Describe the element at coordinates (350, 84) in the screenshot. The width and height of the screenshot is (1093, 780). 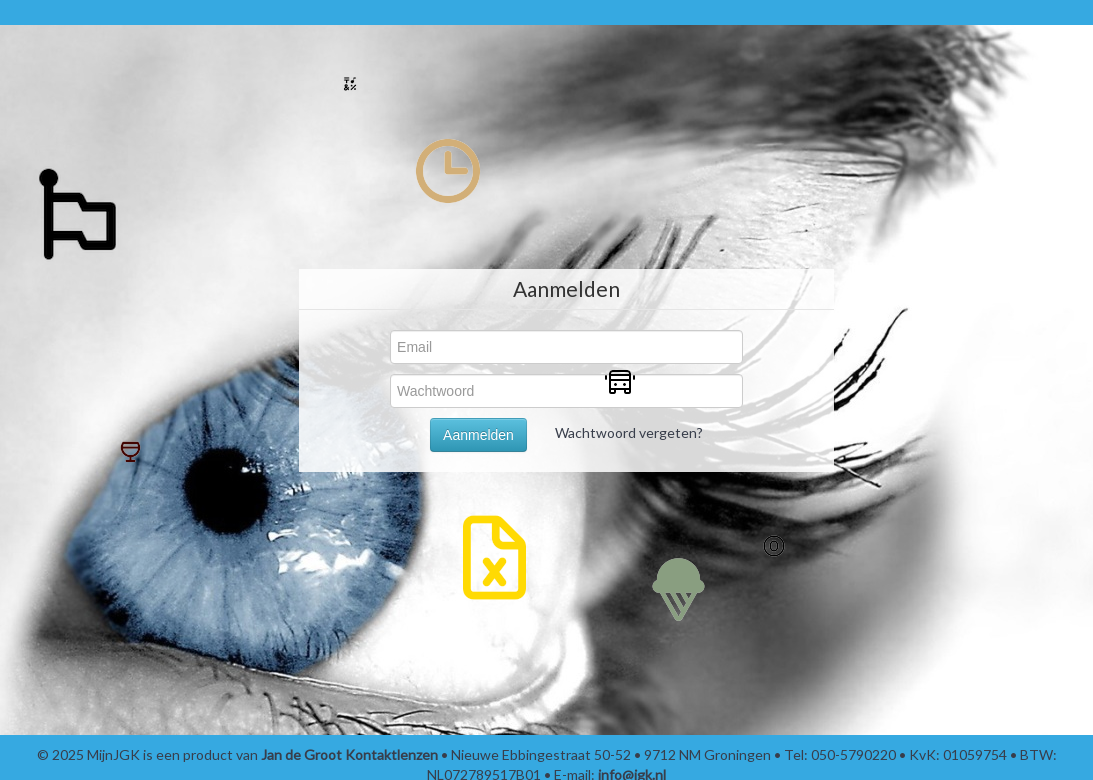
I see `access special characters and symbols keyboard` at that location.